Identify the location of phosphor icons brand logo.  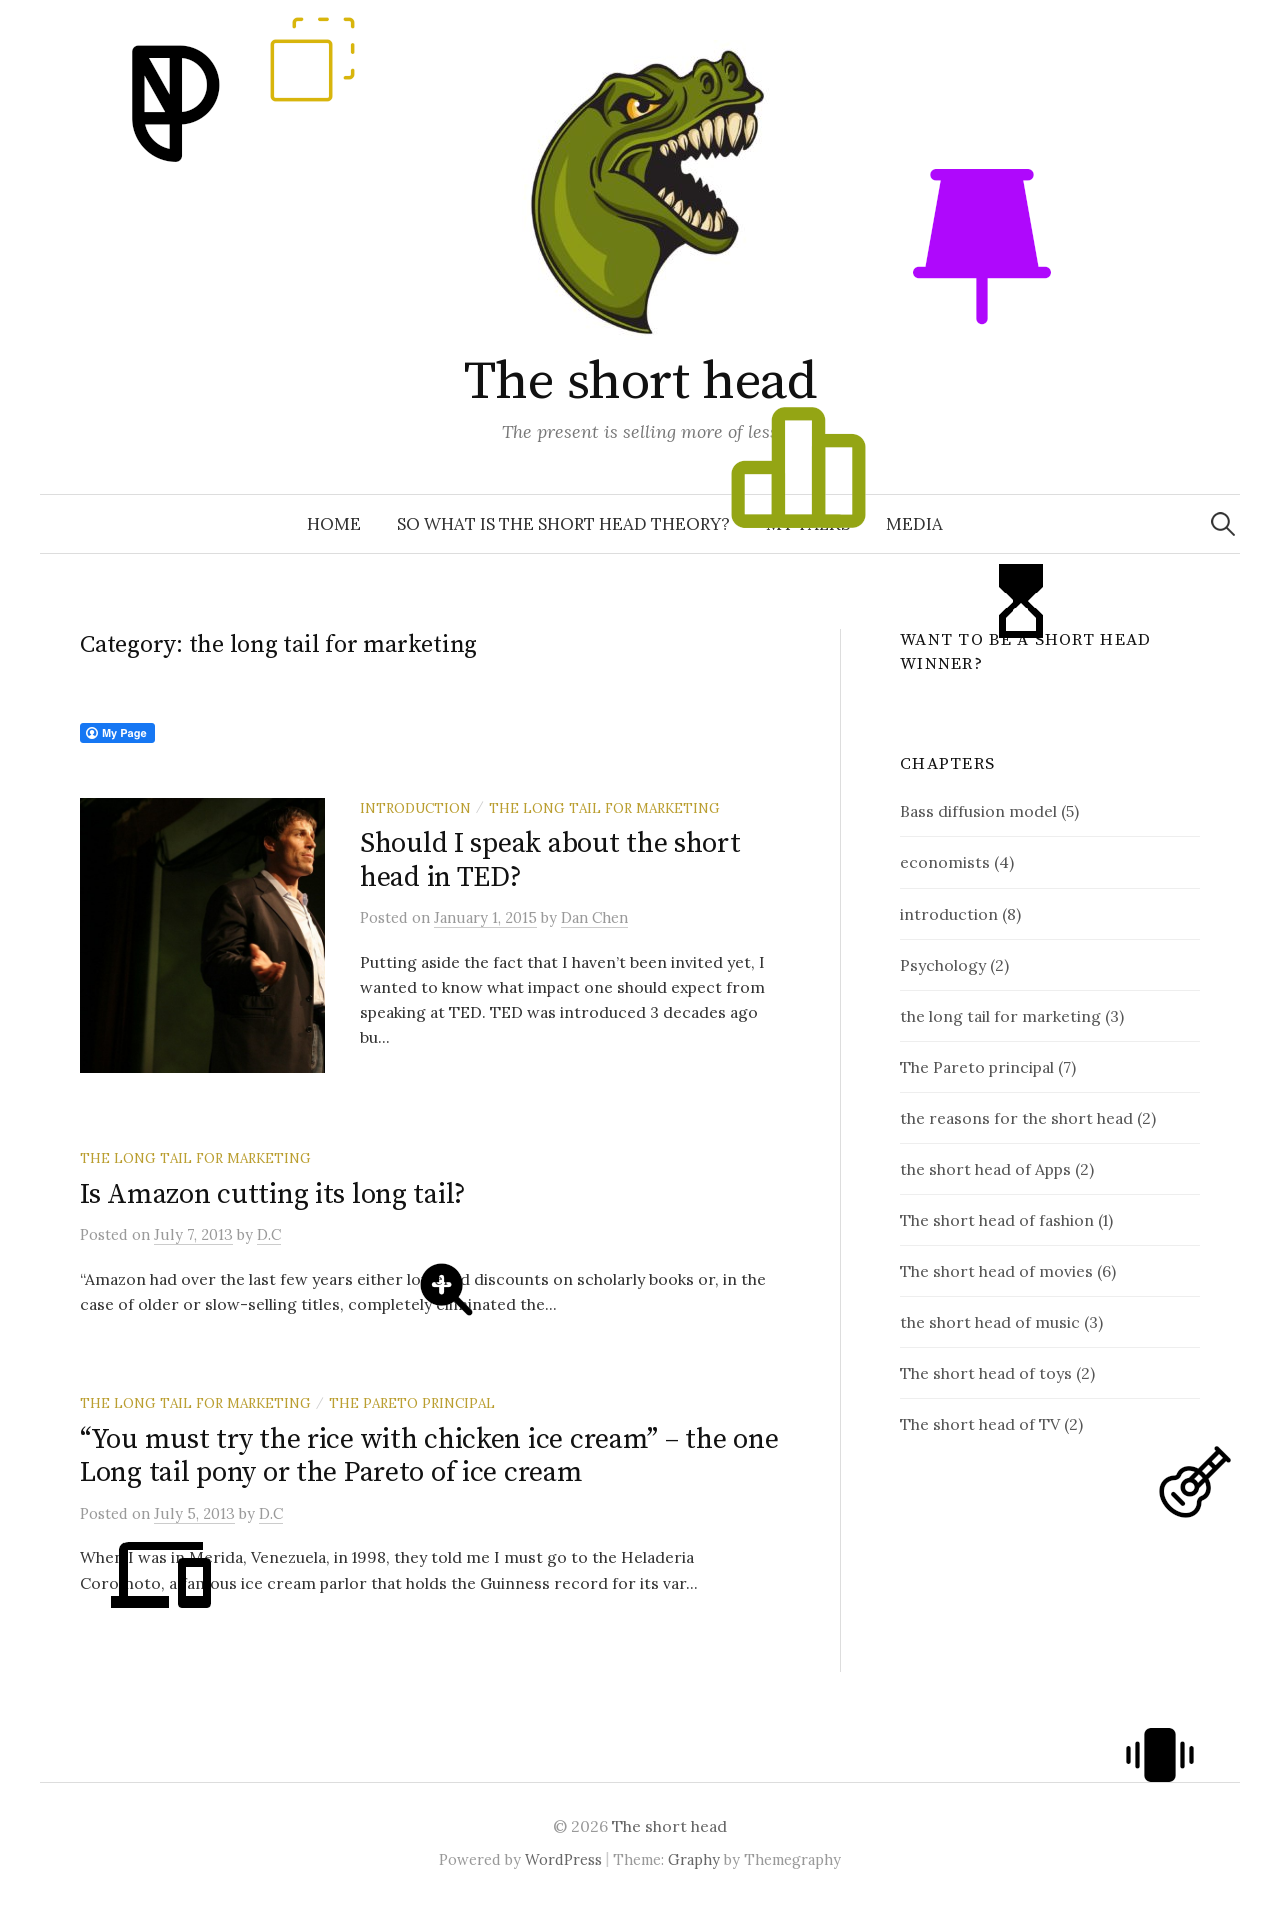
(167, 97).